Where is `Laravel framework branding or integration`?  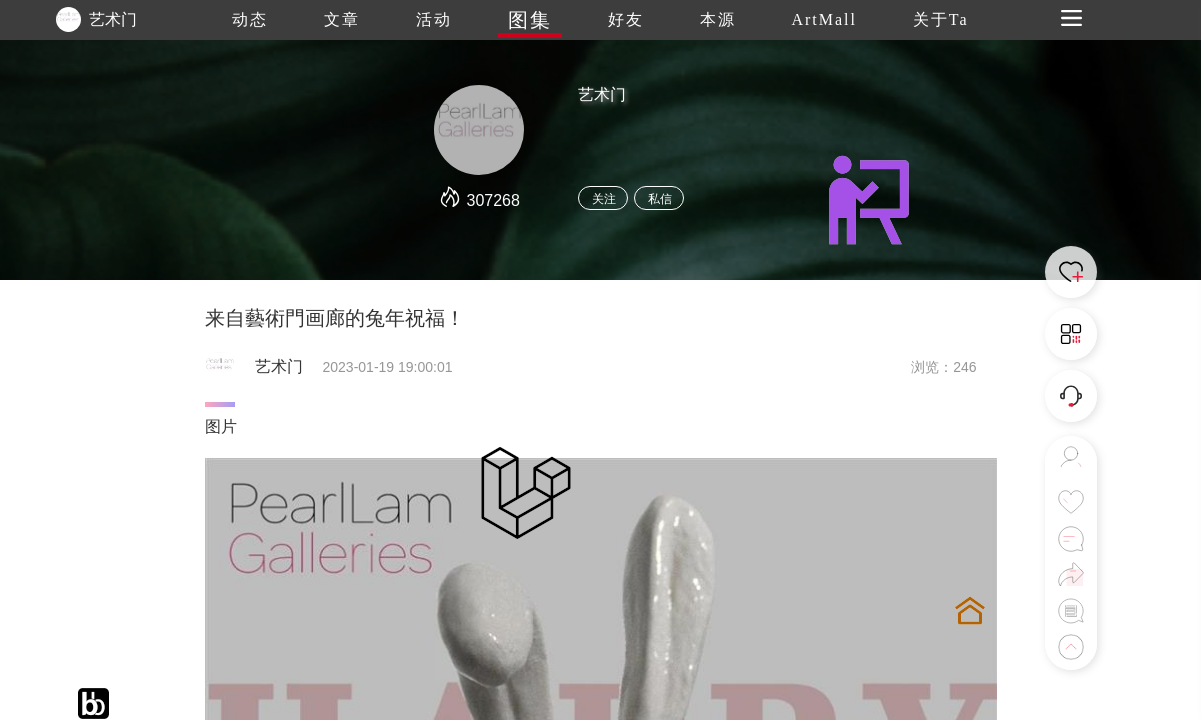
Laravel framework branding or integration is located at coordinates (526, 493).